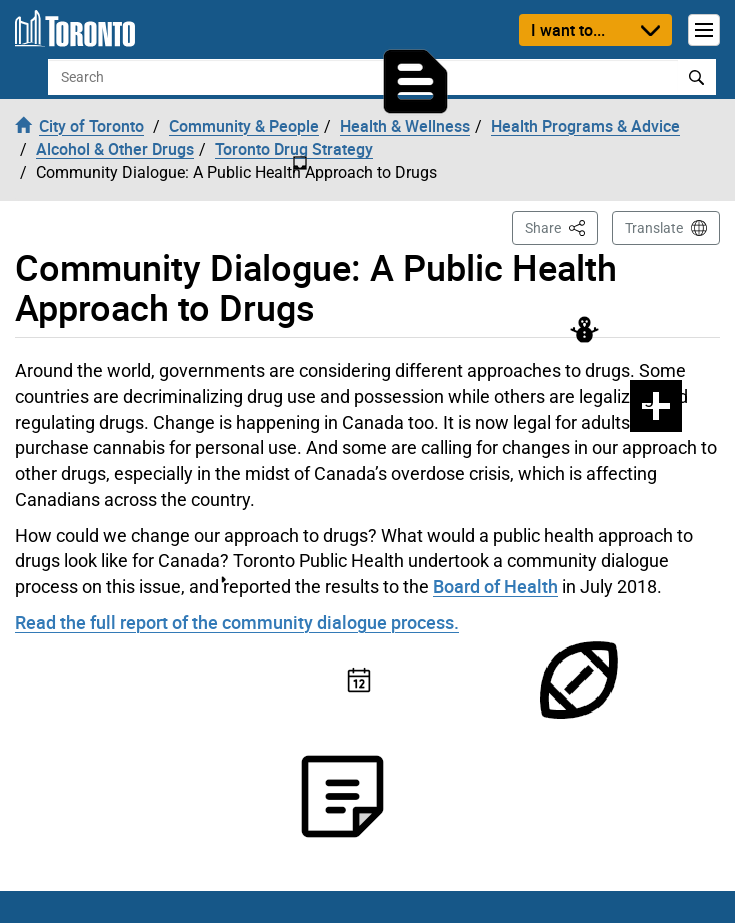  Describe the element at coordinates (223, 579) in the screenshot. I see `navigate to the next item or screen` at that location.